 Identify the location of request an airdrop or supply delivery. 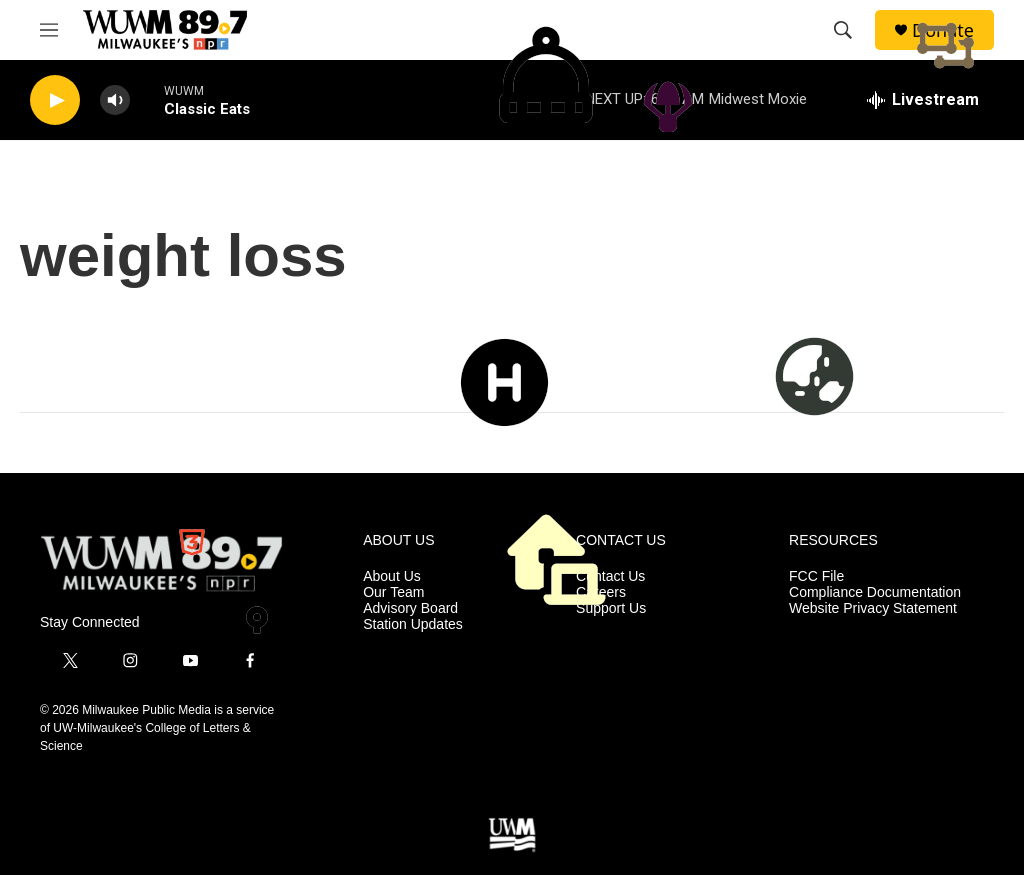
(668, 108).